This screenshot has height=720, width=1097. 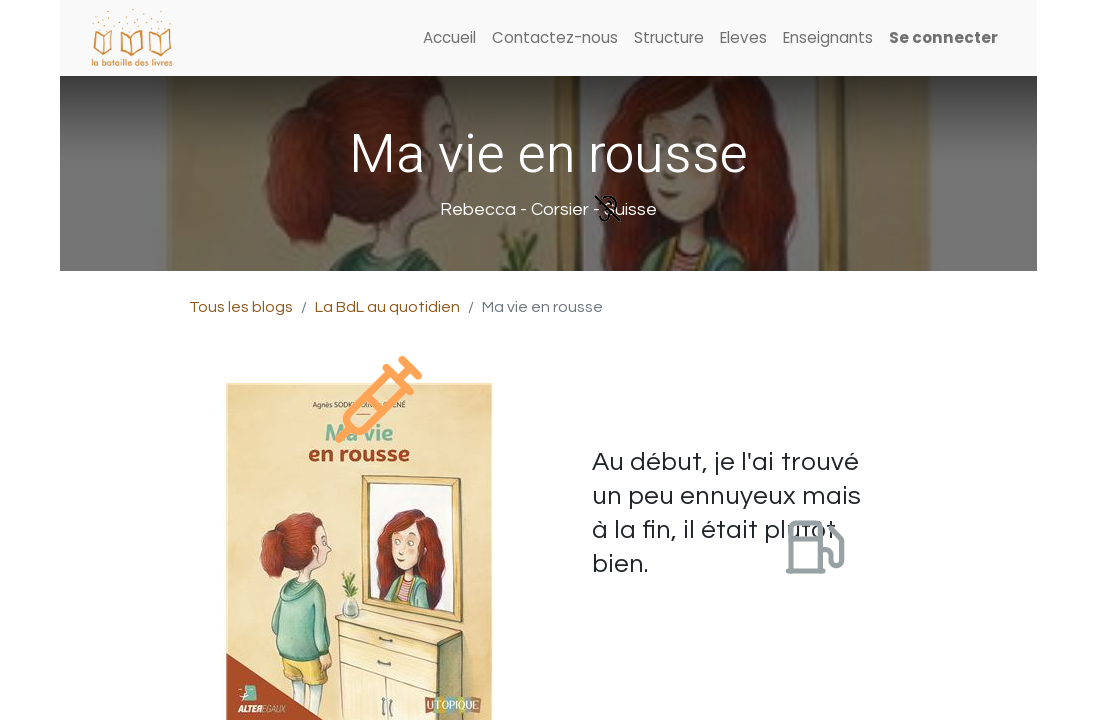 I want to click on access medical or health-related features, so click(x=378, y=399).